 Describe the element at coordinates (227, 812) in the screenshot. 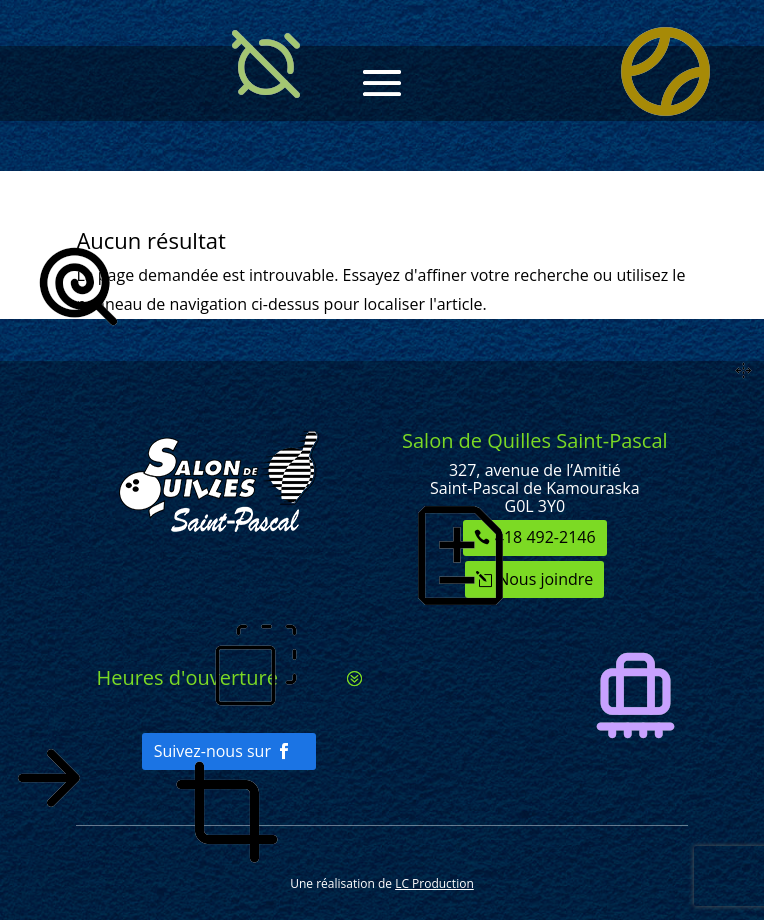

I see `crop an image or photo` at that location.